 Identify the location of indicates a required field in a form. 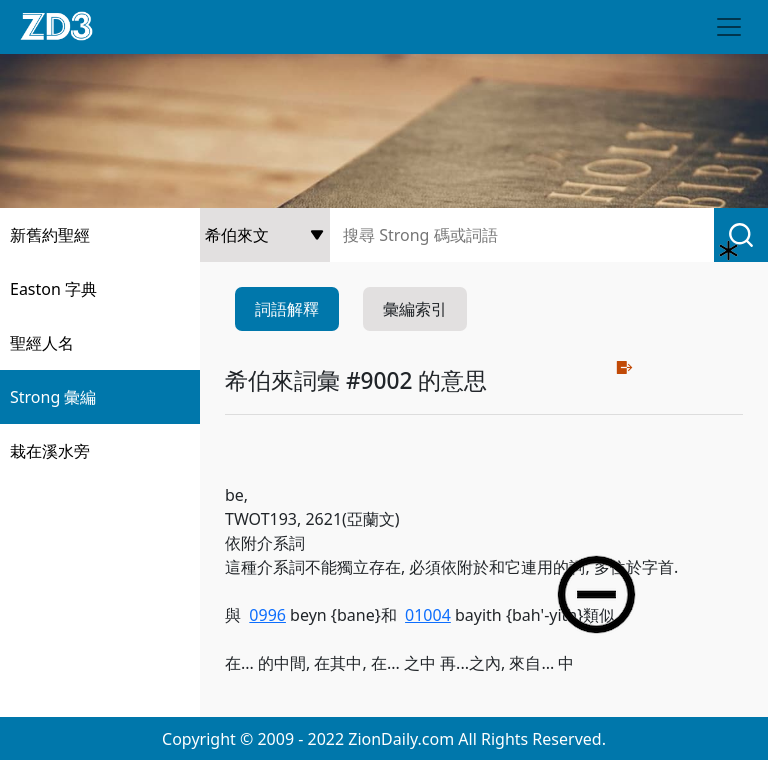
(728, 250).